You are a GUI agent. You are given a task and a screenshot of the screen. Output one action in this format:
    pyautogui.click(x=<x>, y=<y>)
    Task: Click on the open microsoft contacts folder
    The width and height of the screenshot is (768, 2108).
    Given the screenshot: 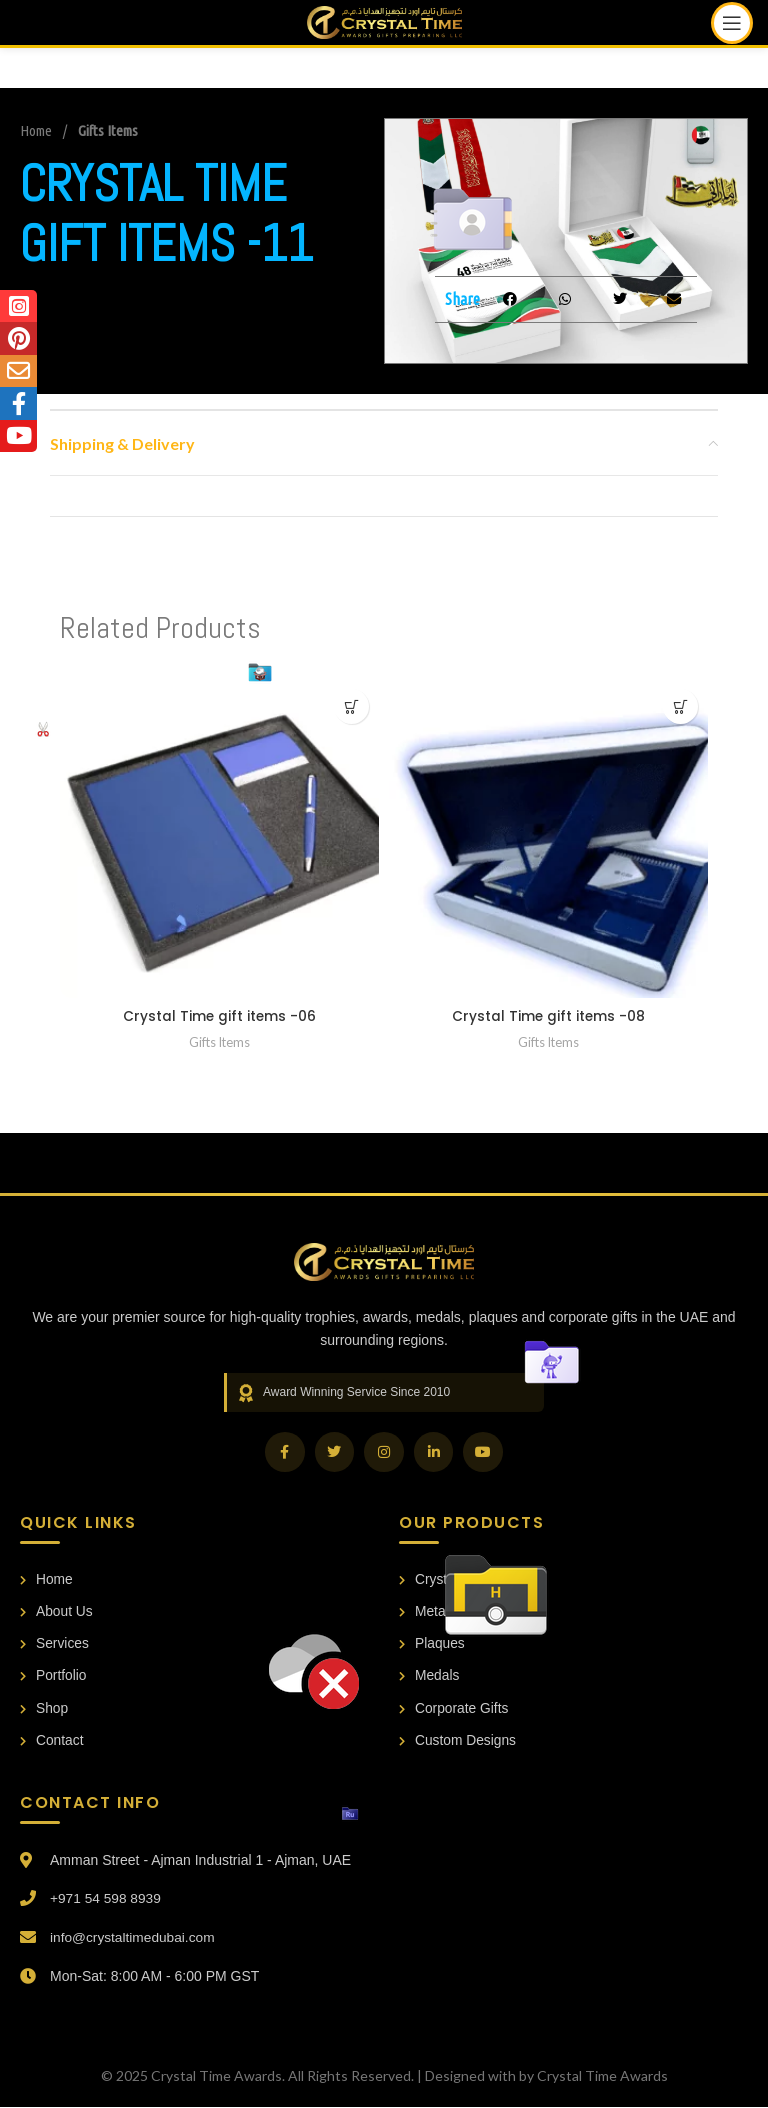 What is the action you would take?
    pyautogui.click(x=472, y=221)
    